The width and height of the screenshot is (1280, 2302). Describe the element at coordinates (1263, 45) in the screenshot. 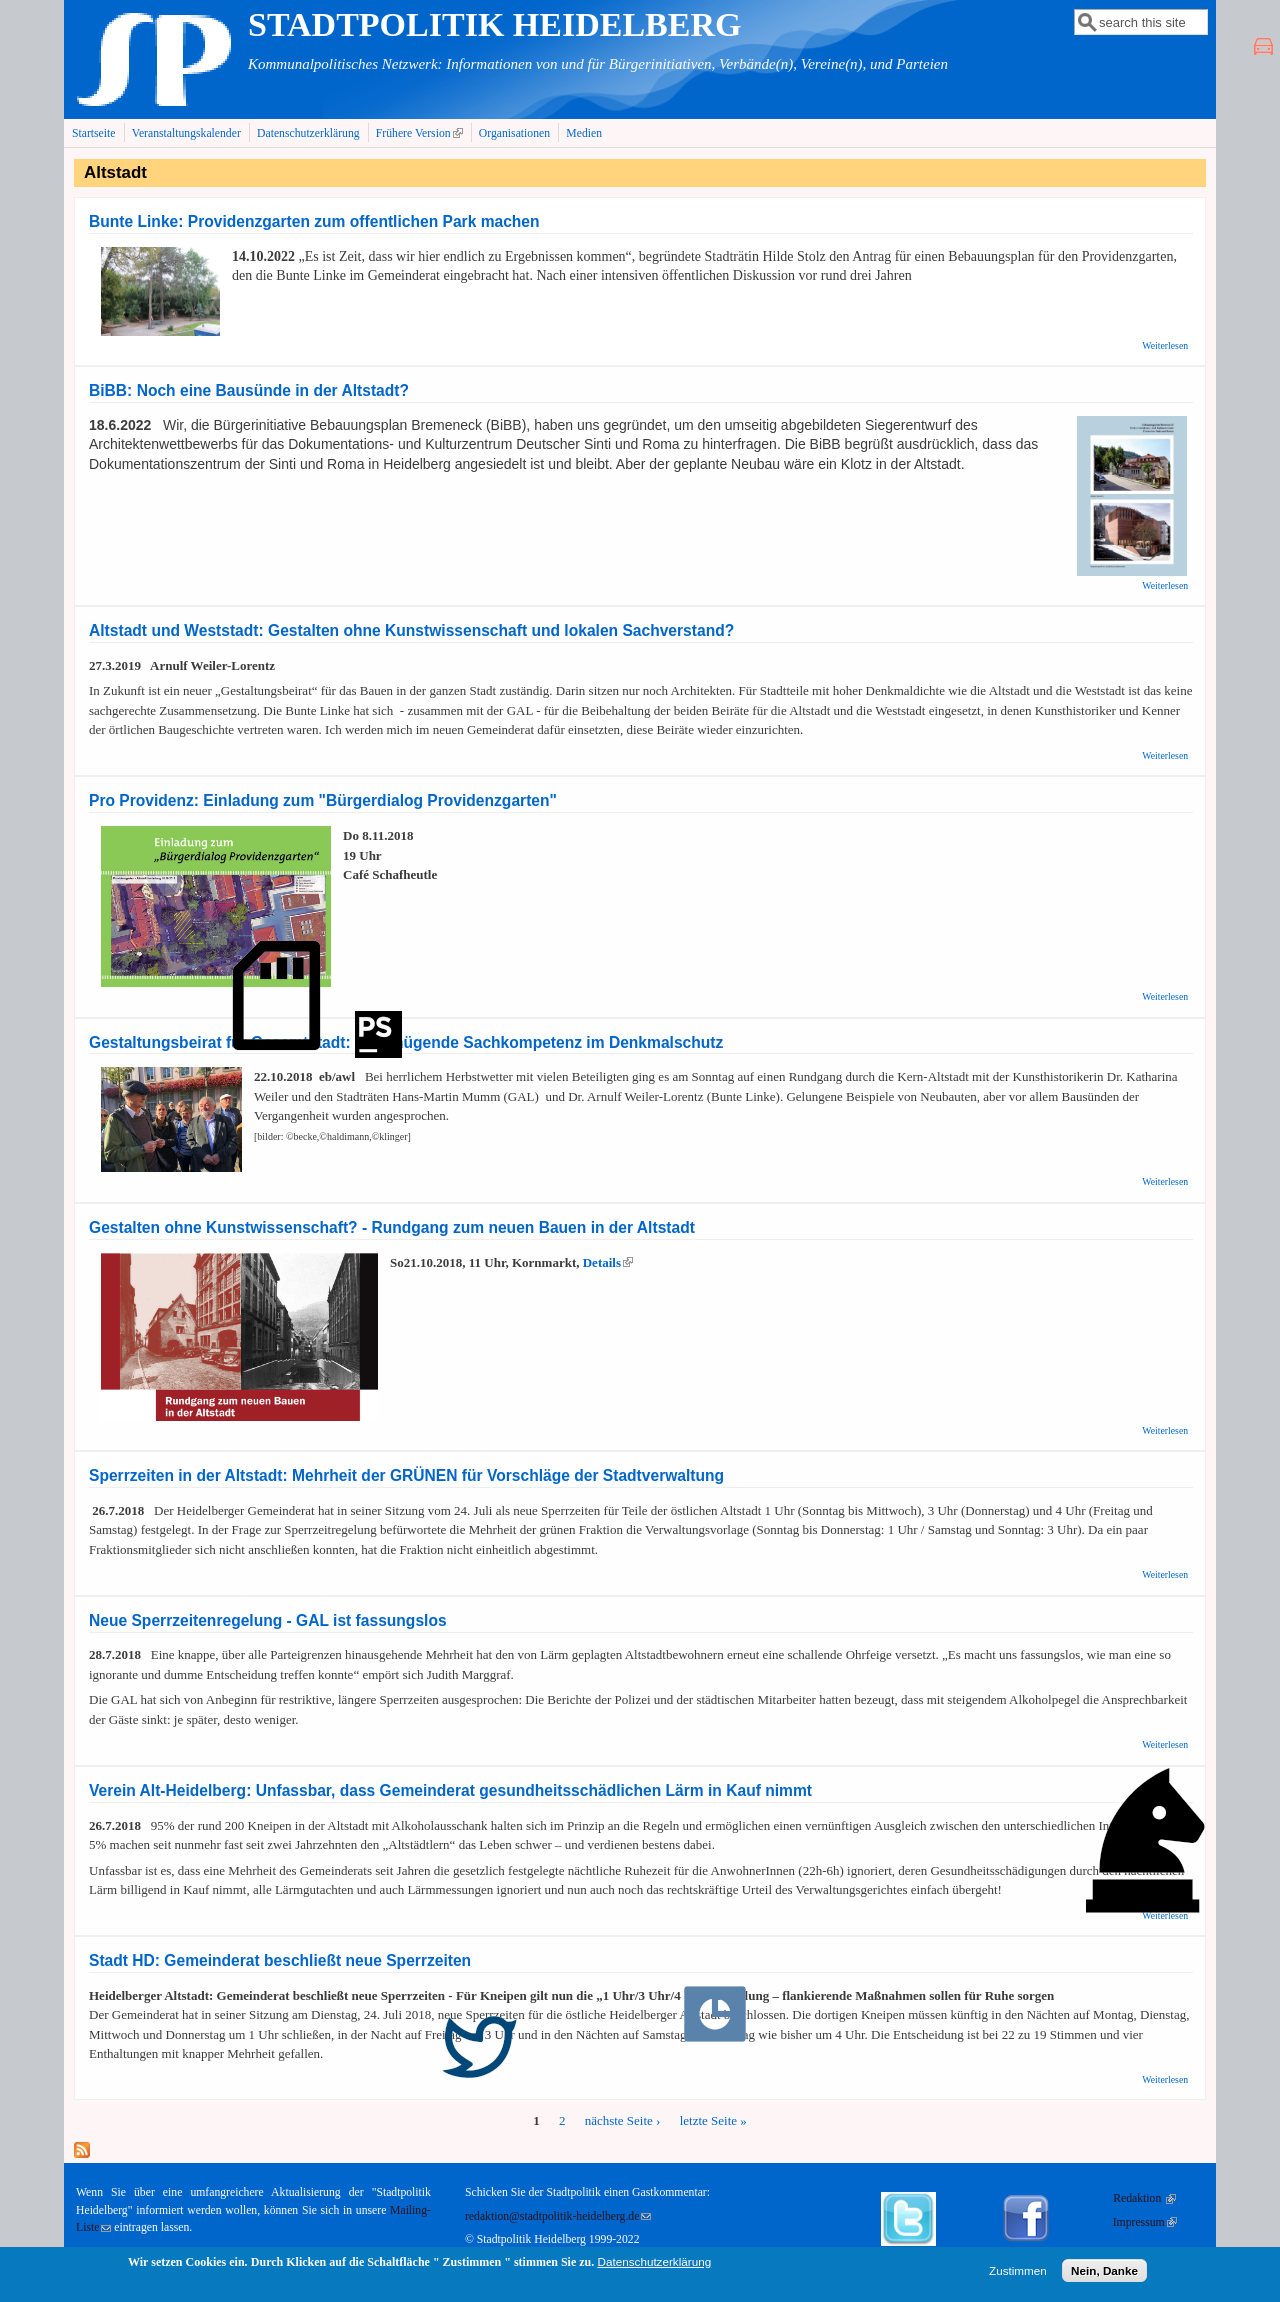

I see `access vehicle or car-related features` at that location.